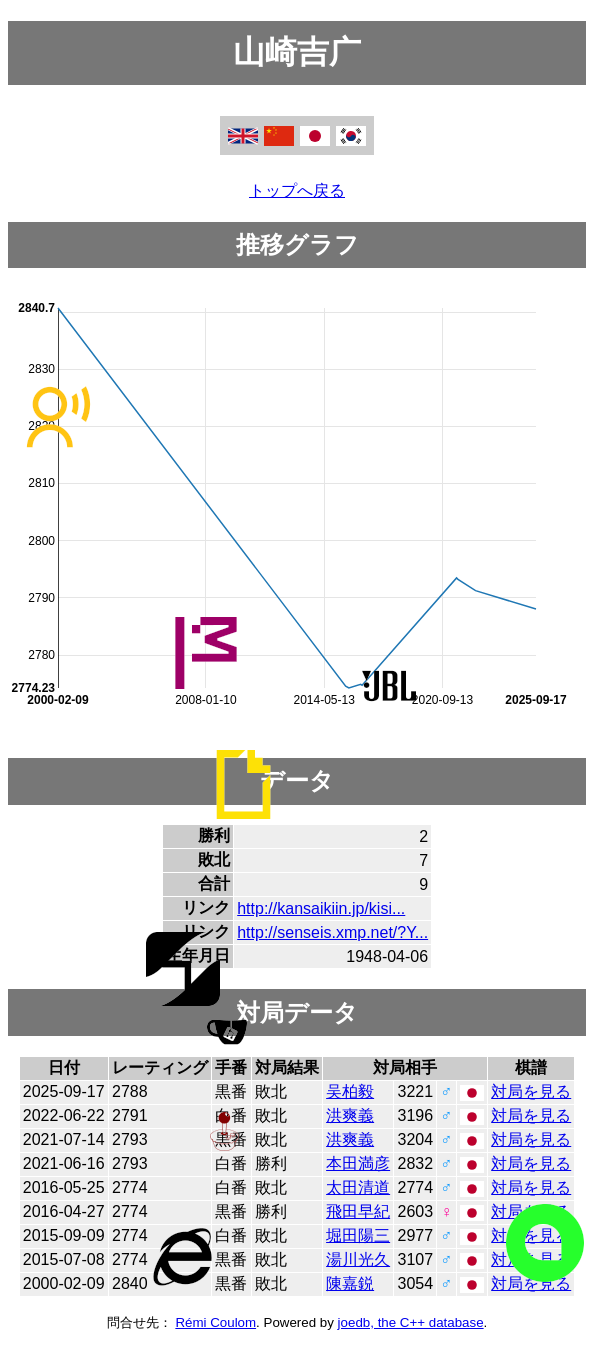 This screenshot has width=594, height=1348. Describe the element at coordinates (206, 653) in the screenshot. I see `mozilla corporation logo` at that location.